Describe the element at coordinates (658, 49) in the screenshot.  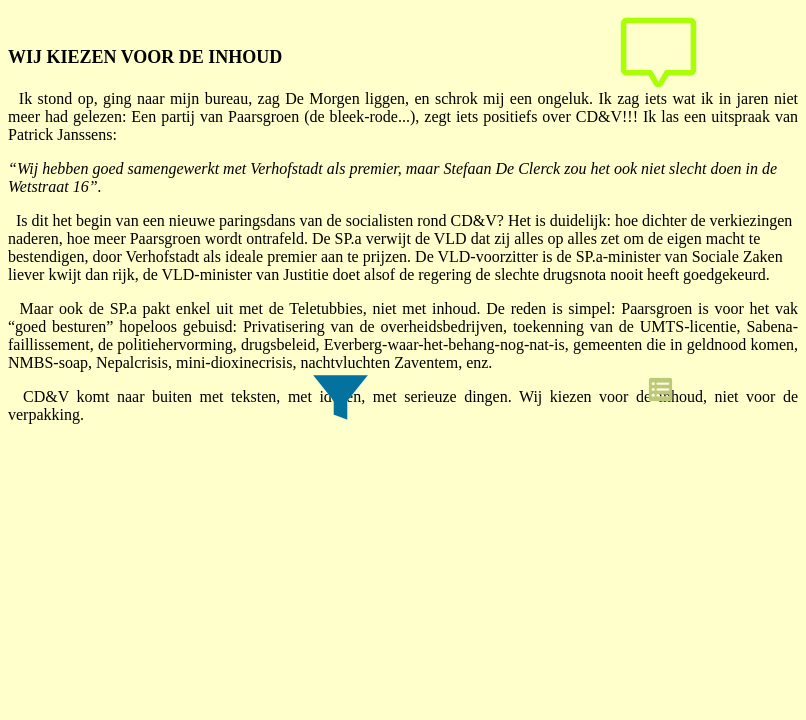
I see `open chat or messaging` at that location.